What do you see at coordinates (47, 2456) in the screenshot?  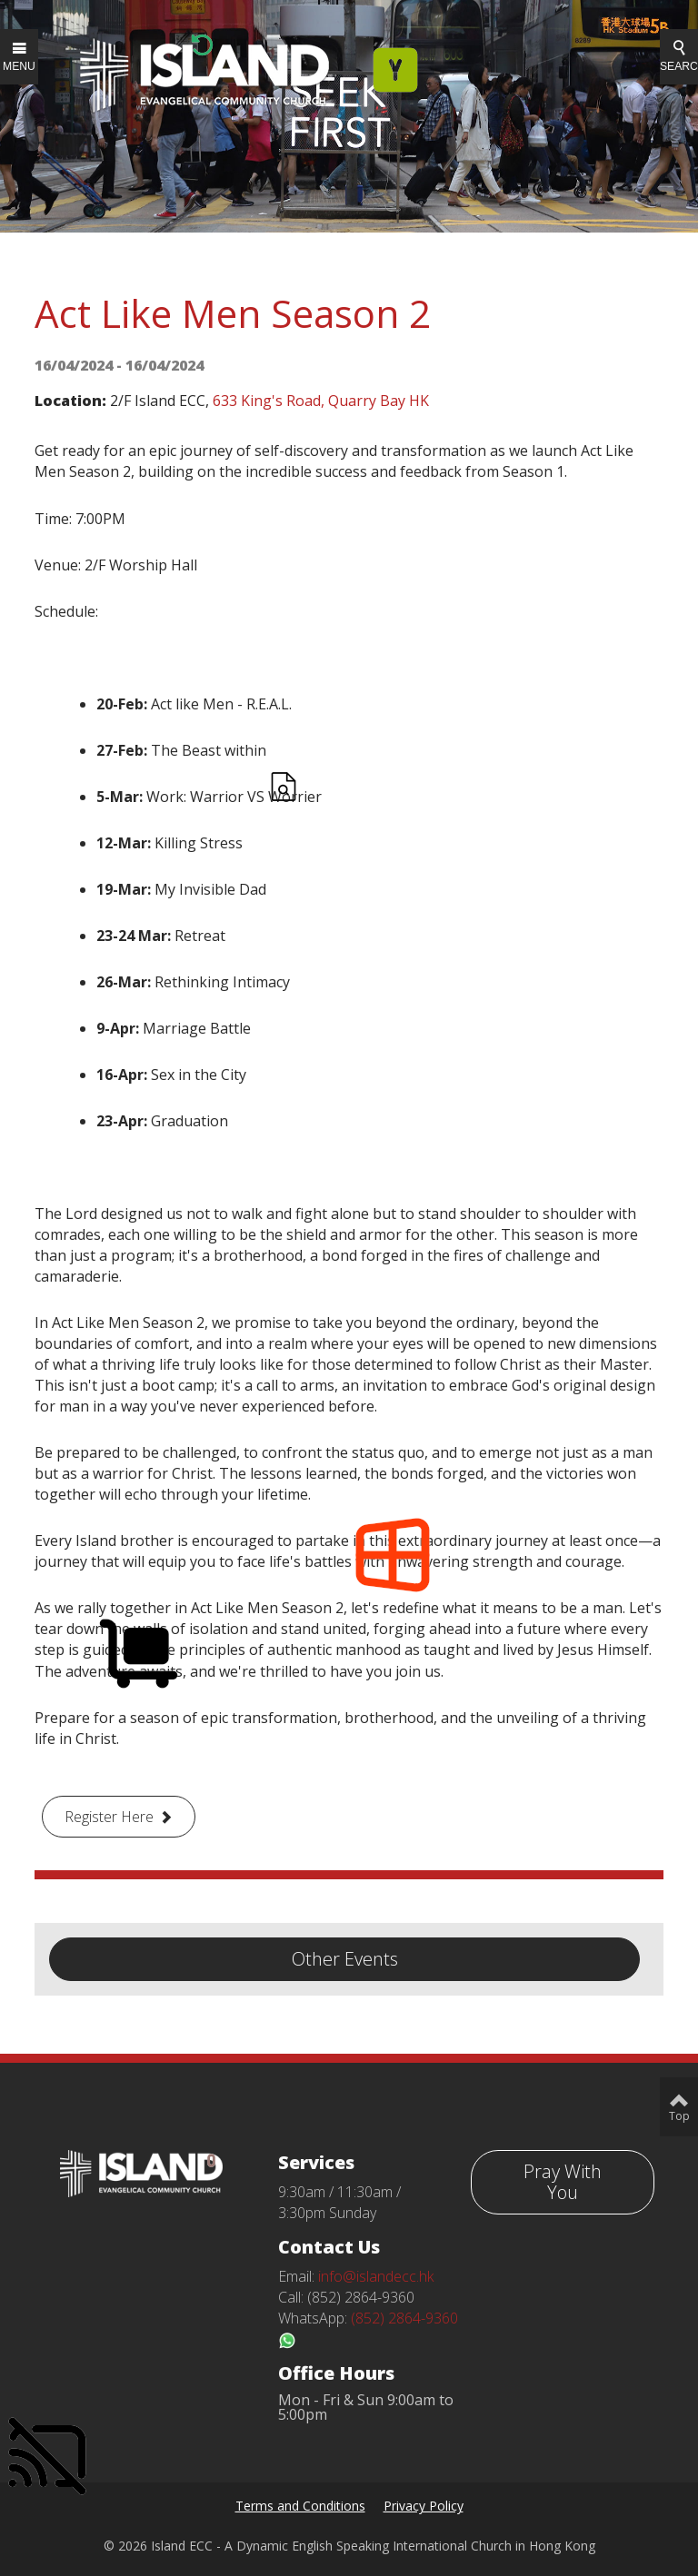 I see `screen casting is unavailable or disabled` at bounding box center [47, 2456].